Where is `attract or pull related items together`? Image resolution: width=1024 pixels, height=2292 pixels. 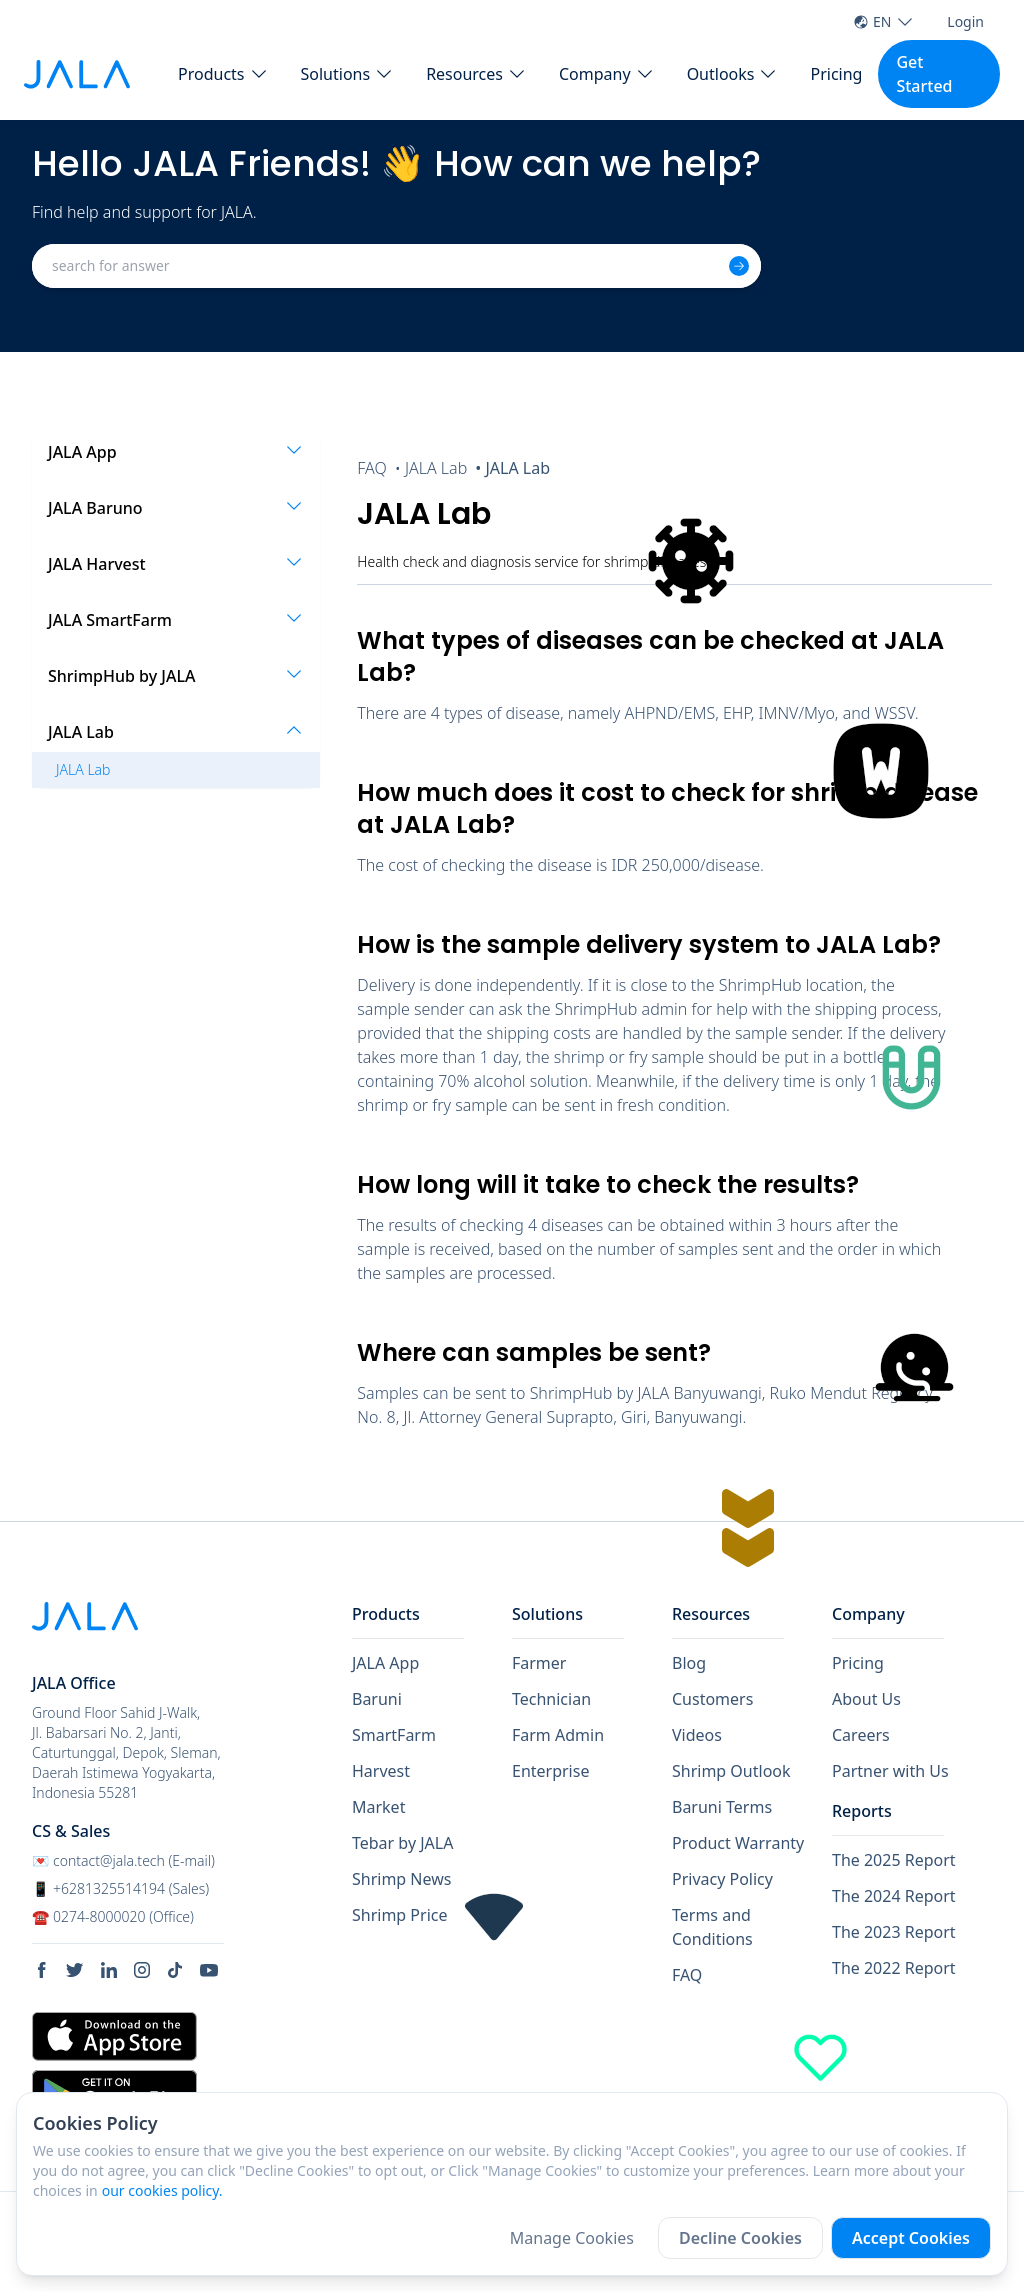
attract or pull related items together is located at coordinates (911, 1077).